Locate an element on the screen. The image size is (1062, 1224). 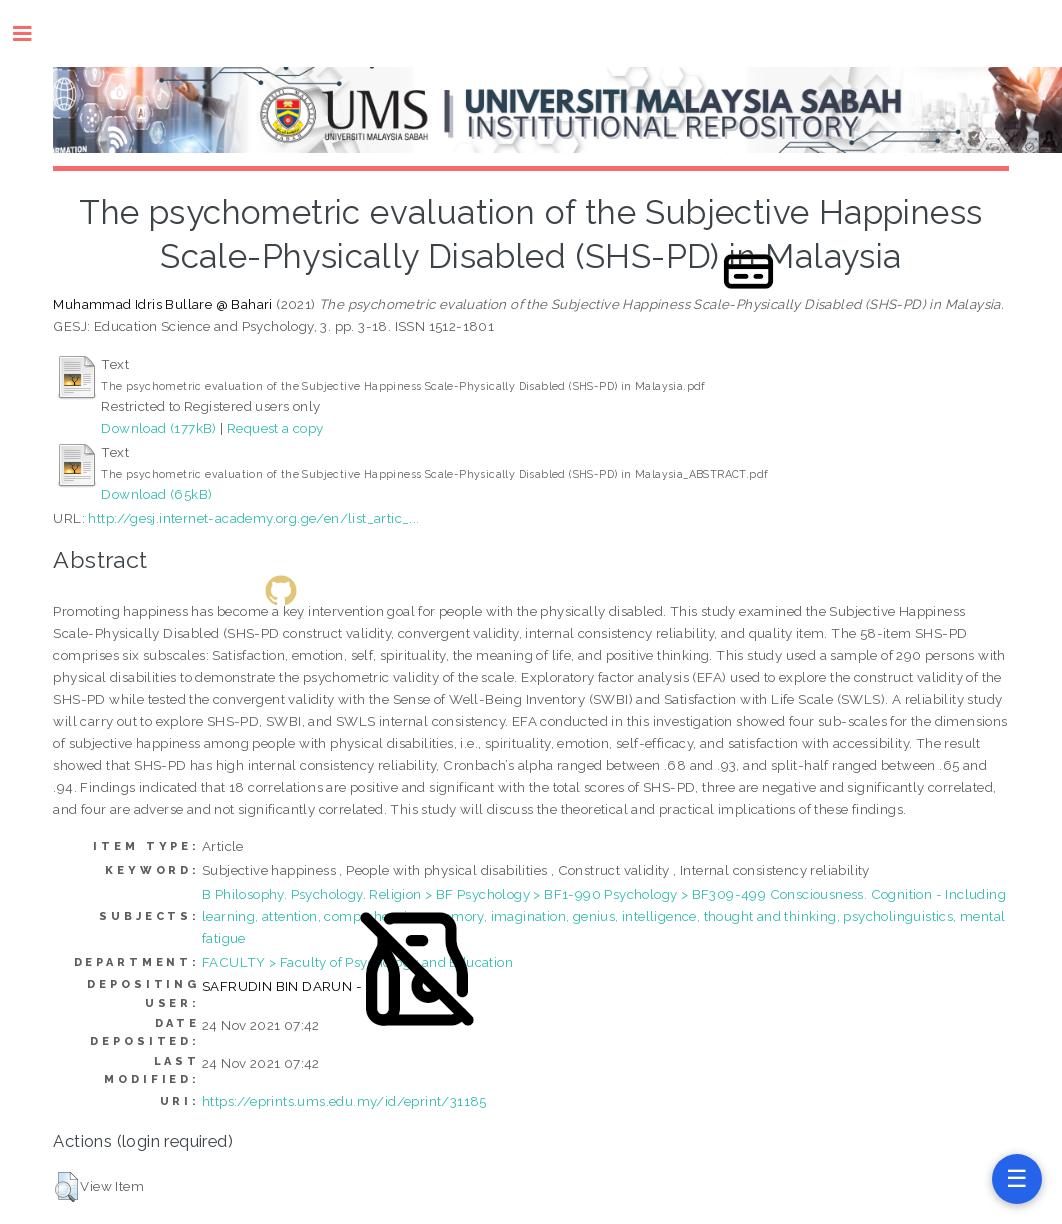
visit github profile or repository is located at coordinates (281, 591).